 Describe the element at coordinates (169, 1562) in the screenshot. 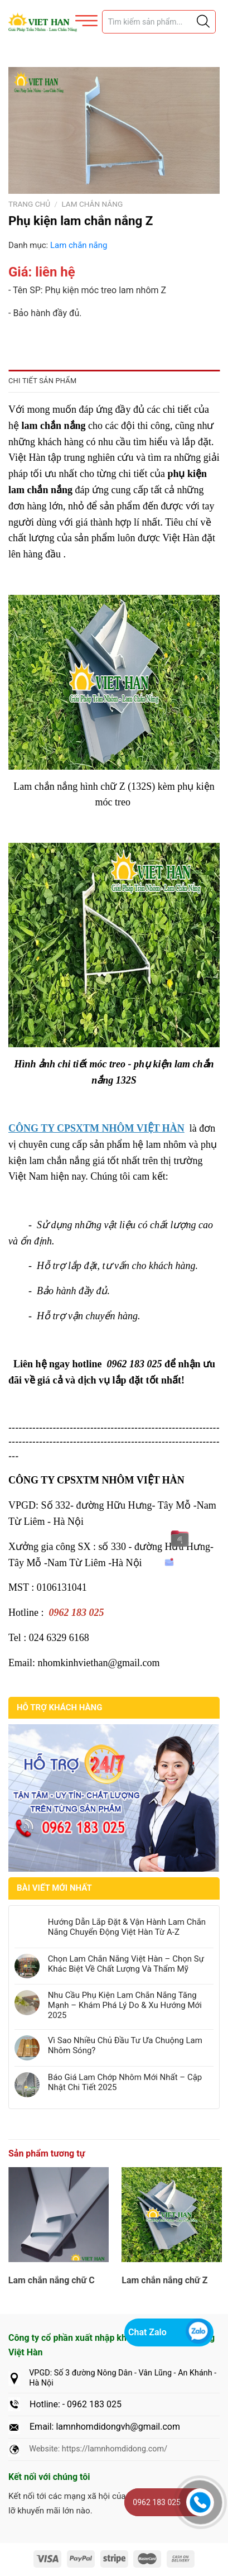

I see `send an email or message` at that location.